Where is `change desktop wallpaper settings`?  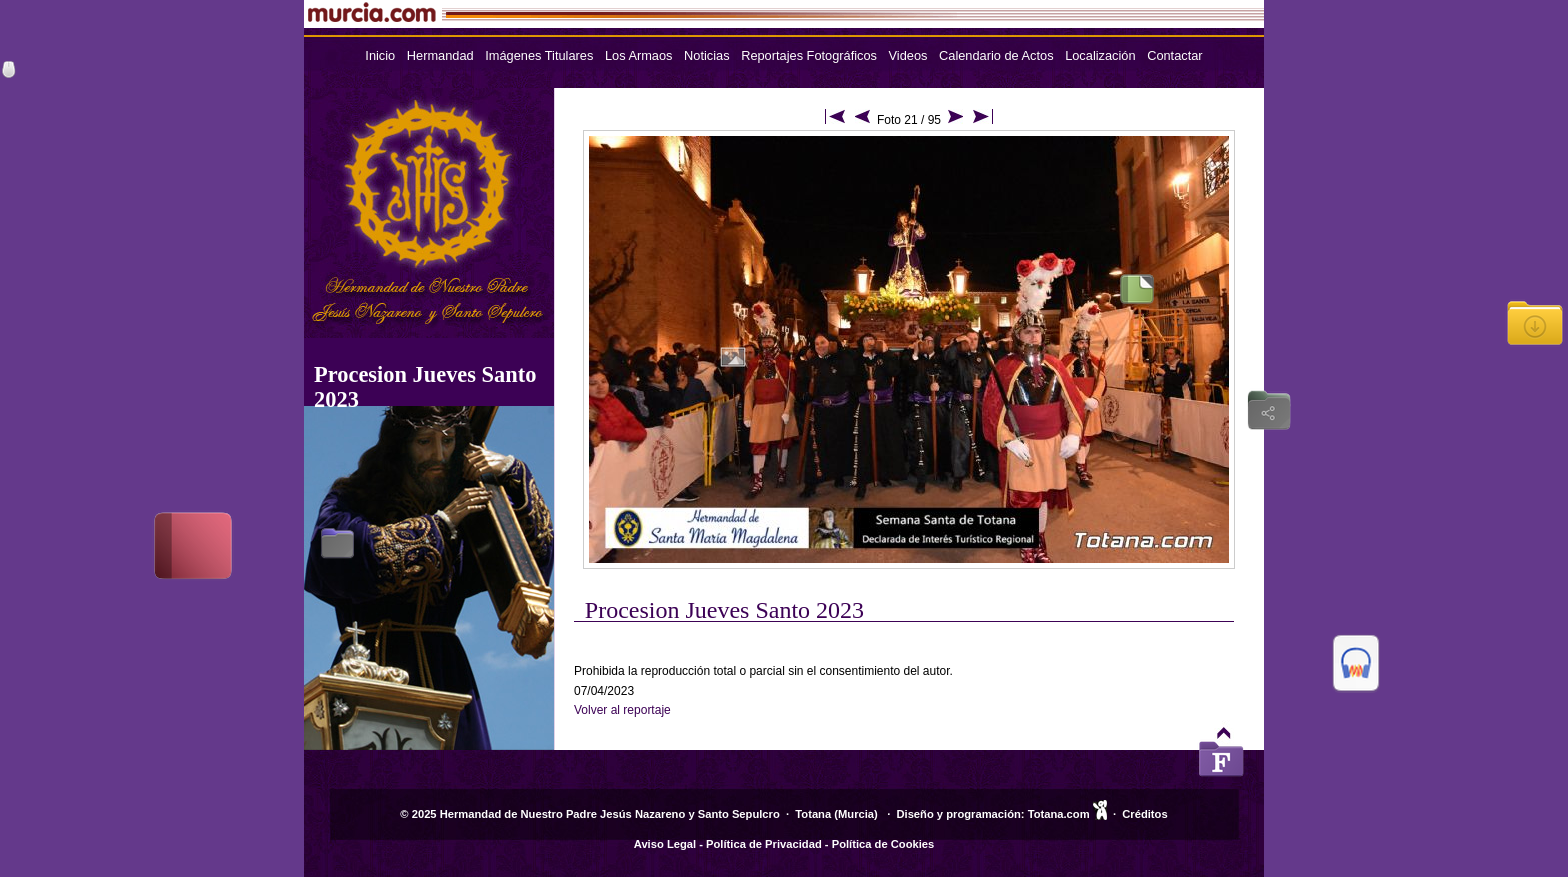
change desktop wallpaper settings is located at coordinates (1137, 289).